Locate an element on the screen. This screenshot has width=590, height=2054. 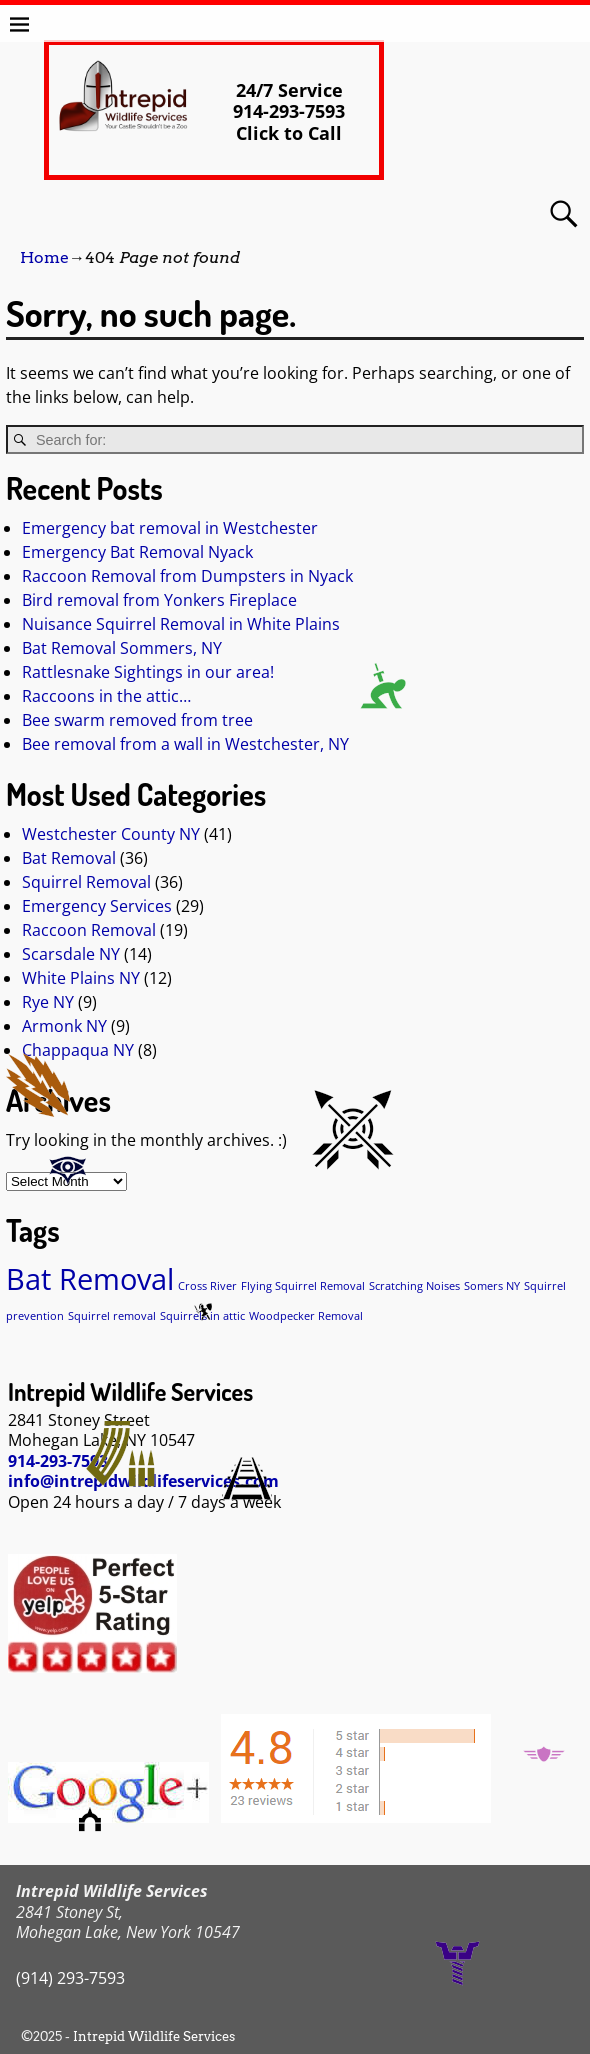
lightning attack or electric slash ability is located at coordinates (38, 1084).